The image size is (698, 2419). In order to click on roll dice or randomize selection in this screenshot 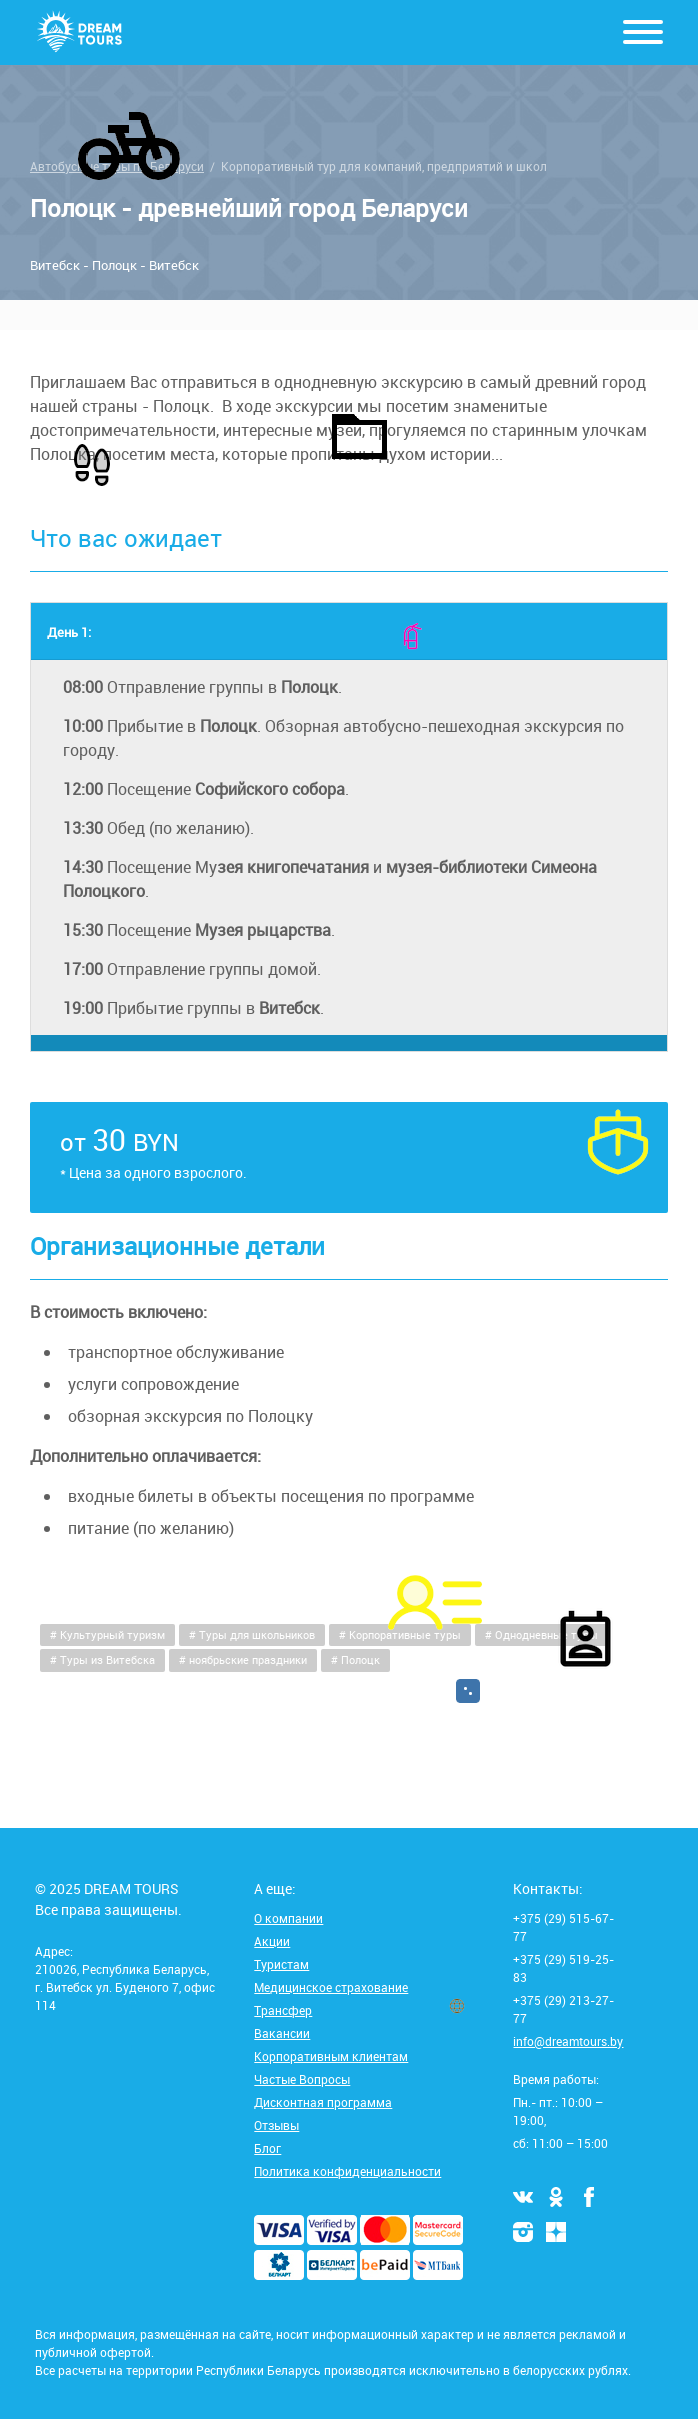, I will do `click(468, 1691)`.